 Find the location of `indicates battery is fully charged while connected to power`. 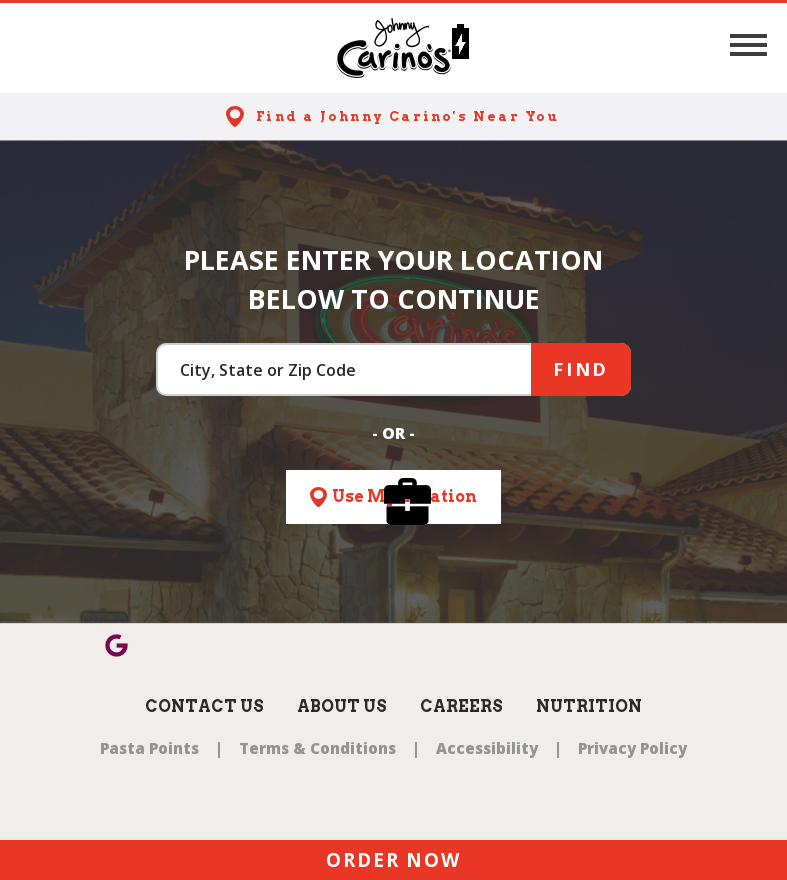

indicates battery is fully charged while connected to power is located at coordinates (460, 41).